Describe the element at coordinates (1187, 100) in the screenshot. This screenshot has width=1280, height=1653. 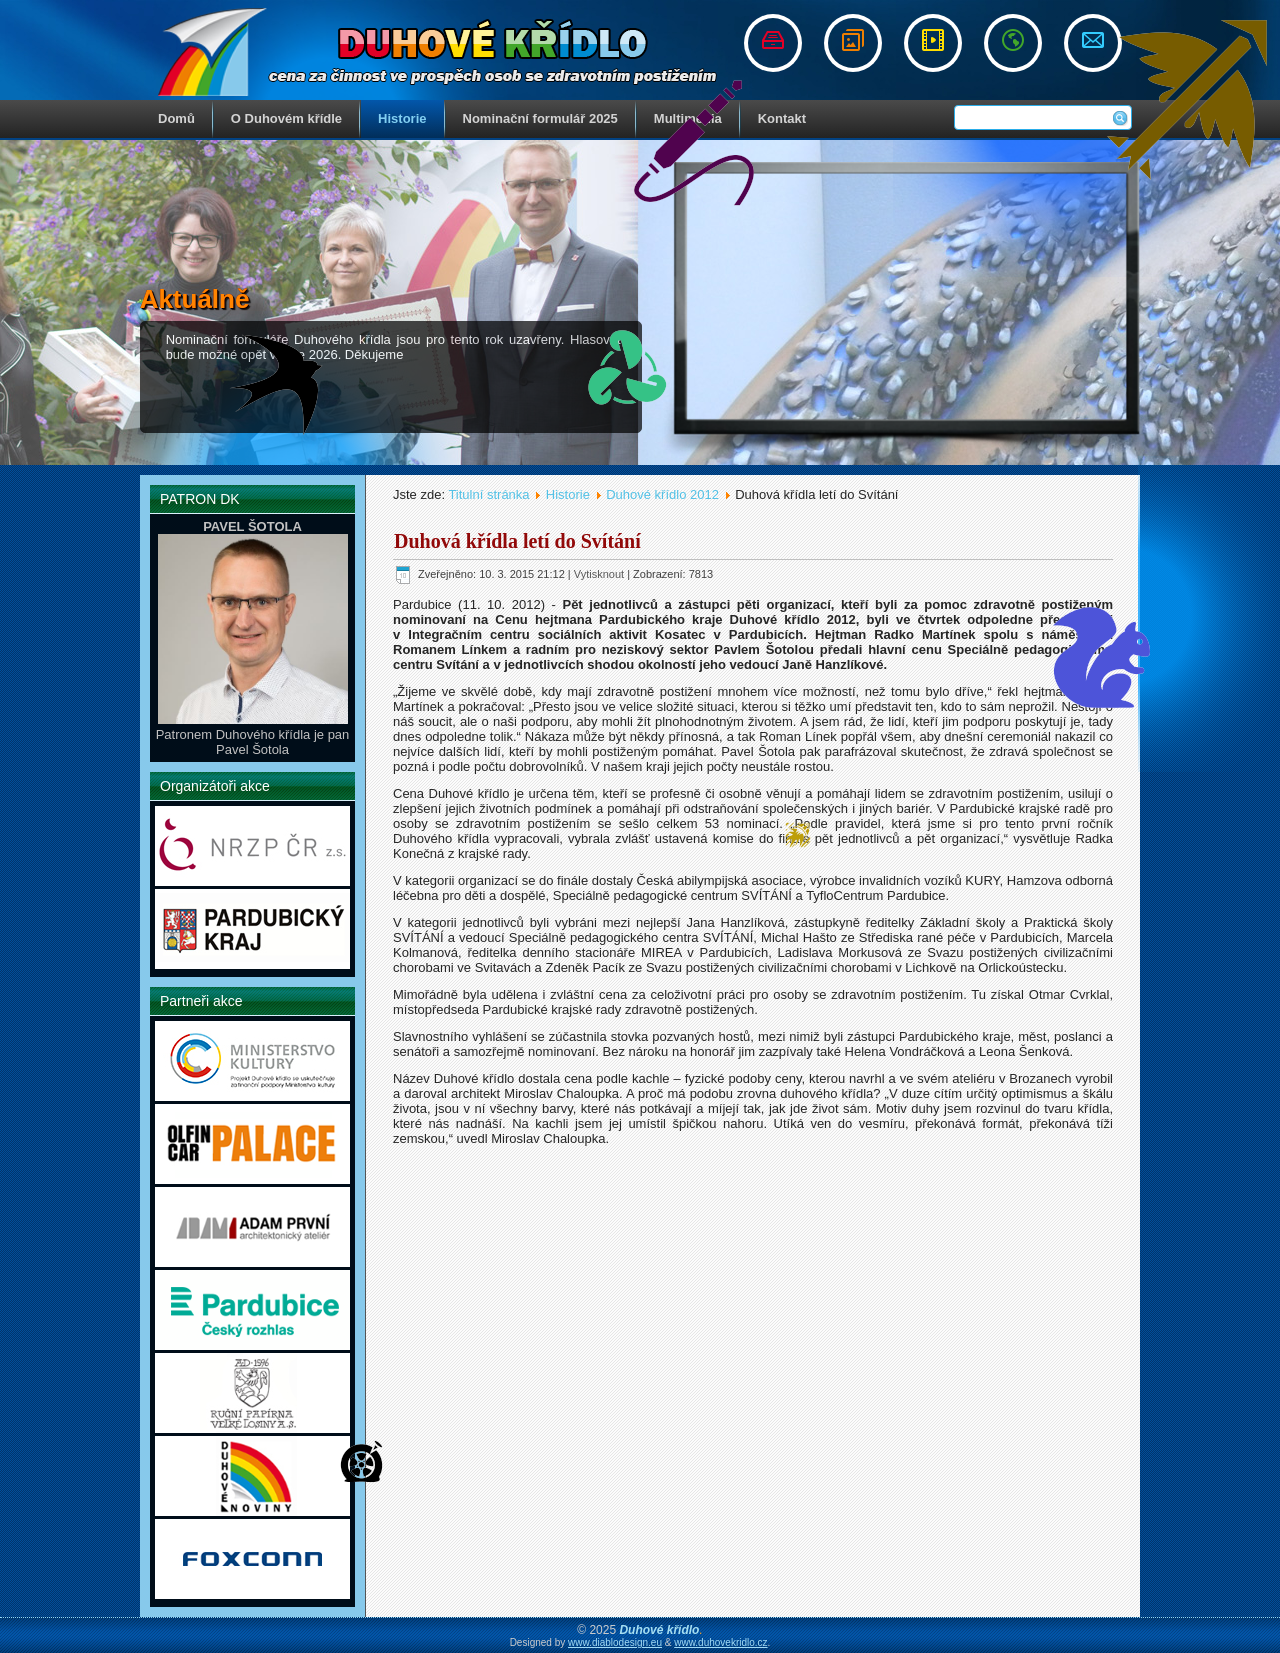
I see `indicates a ranged weapon or archery skill` at that location.